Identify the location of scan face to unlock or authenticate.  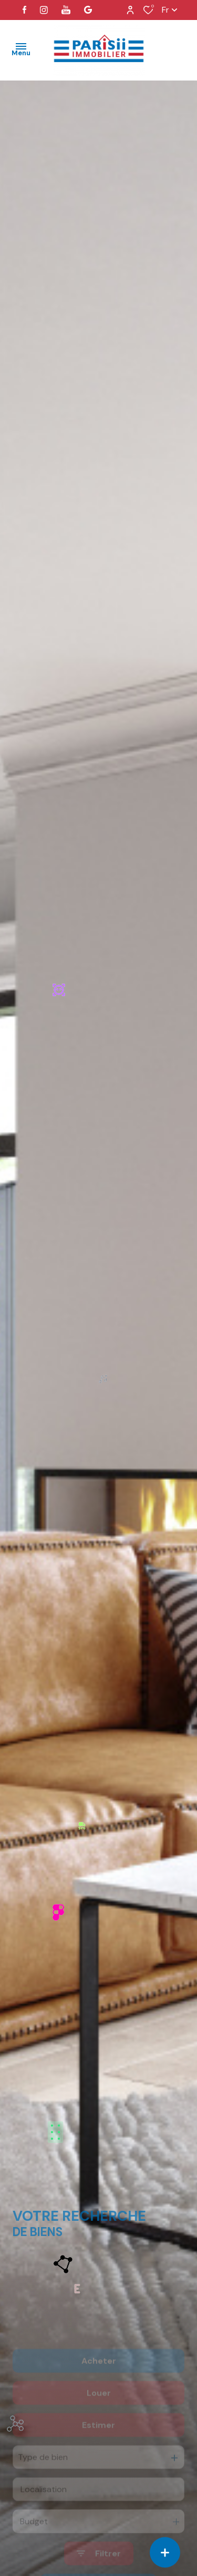
(59, 990).